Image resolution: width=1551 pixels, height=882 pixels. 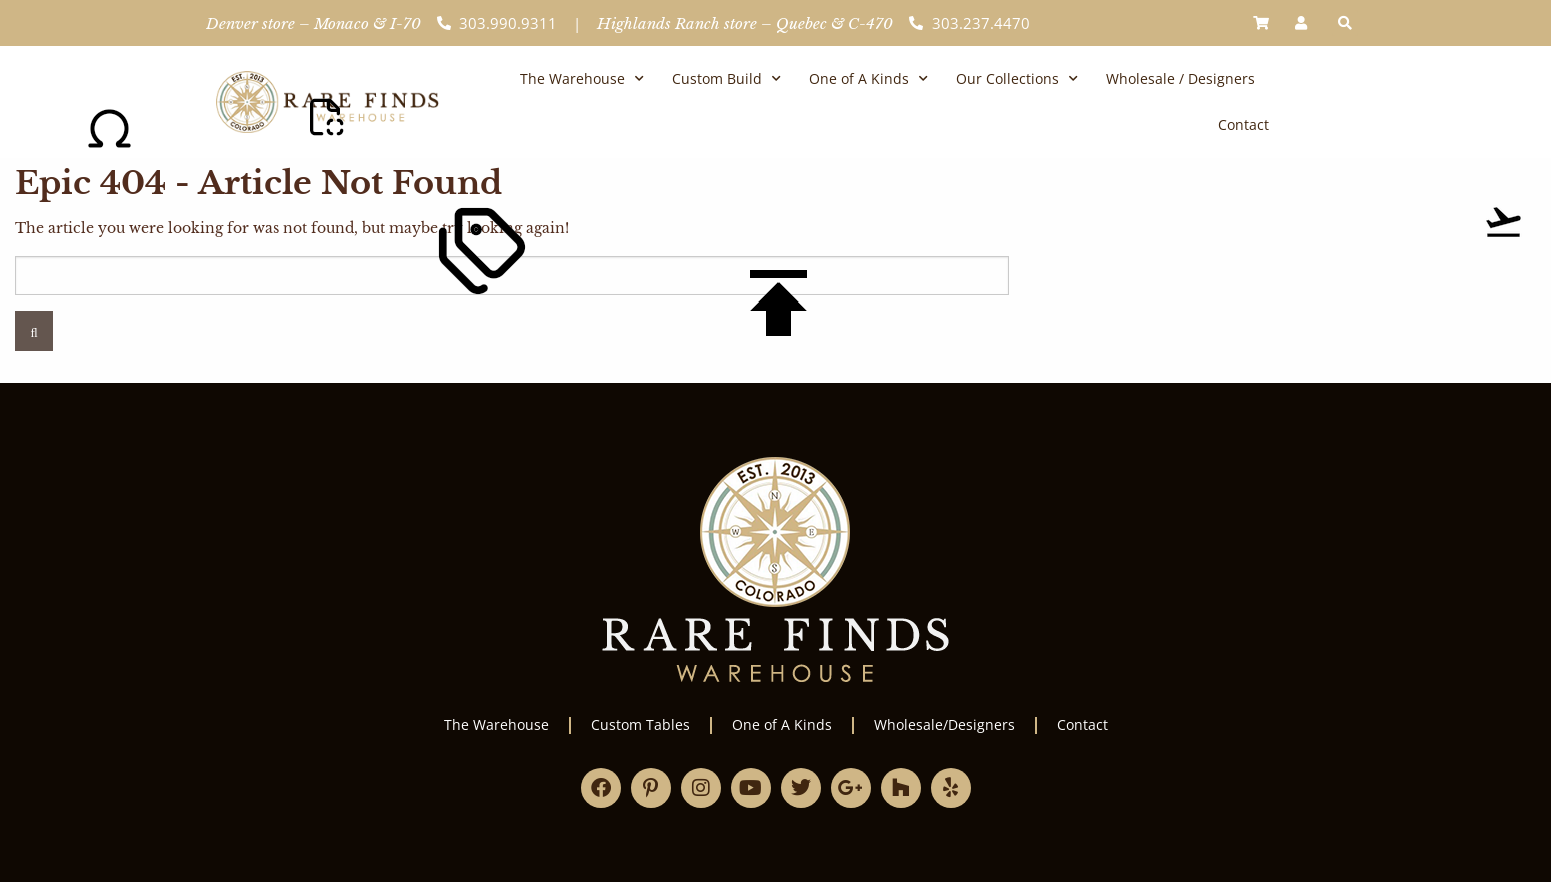 I want to click on scan a document, so click(x=325, y=117).